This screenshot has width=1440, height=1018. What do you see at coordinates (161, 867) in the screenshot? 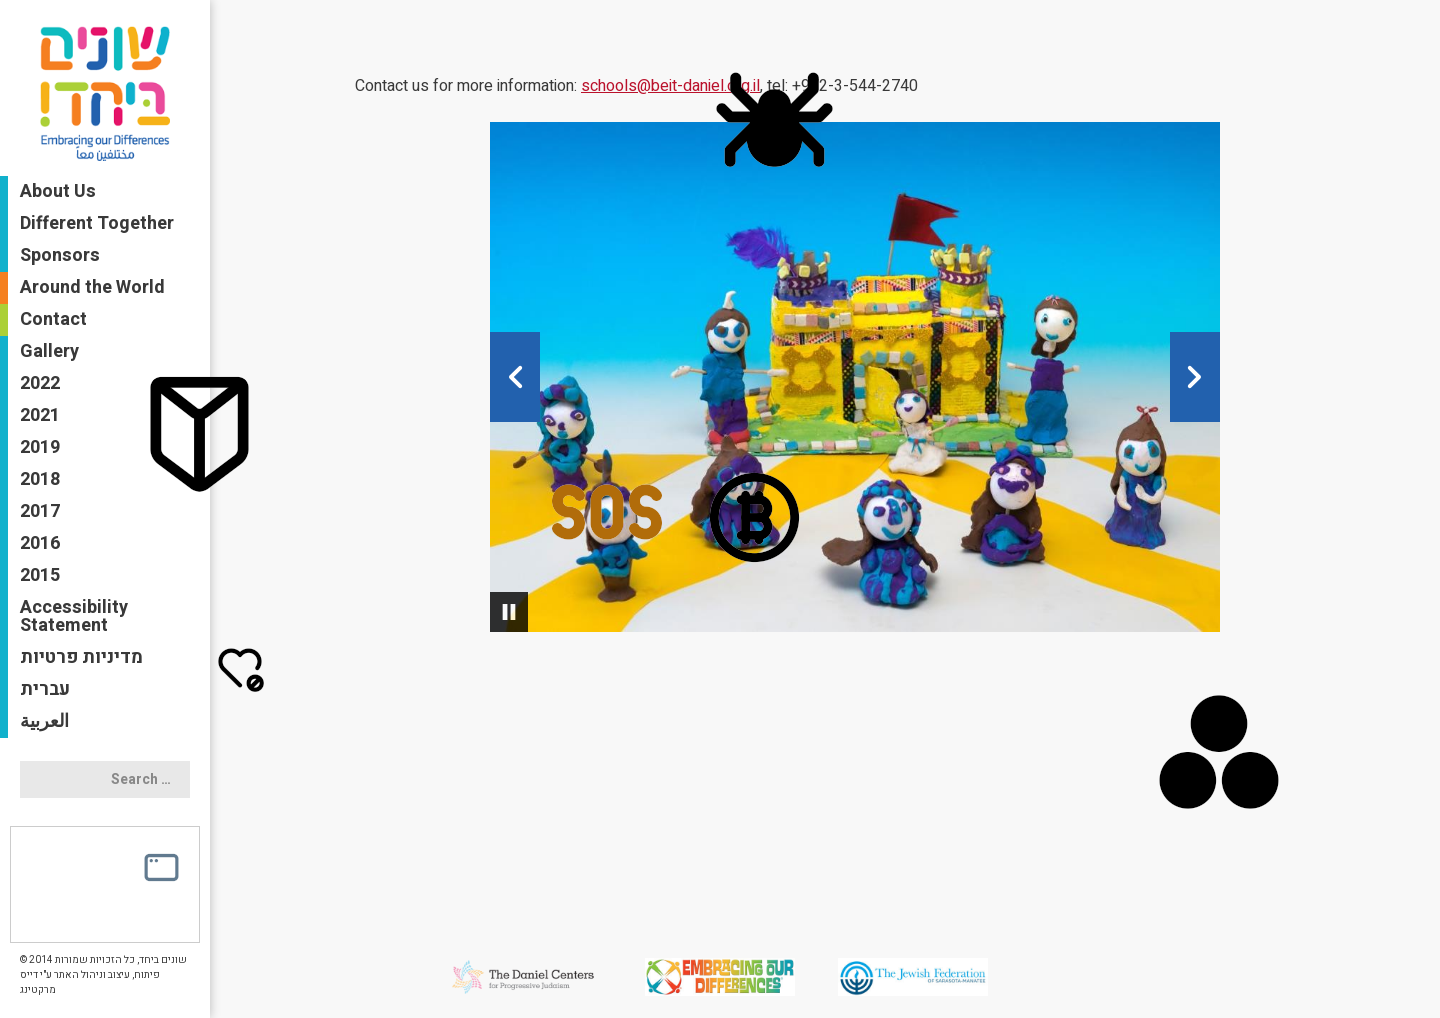
I see `open application window` at bounding box center [161, 867].